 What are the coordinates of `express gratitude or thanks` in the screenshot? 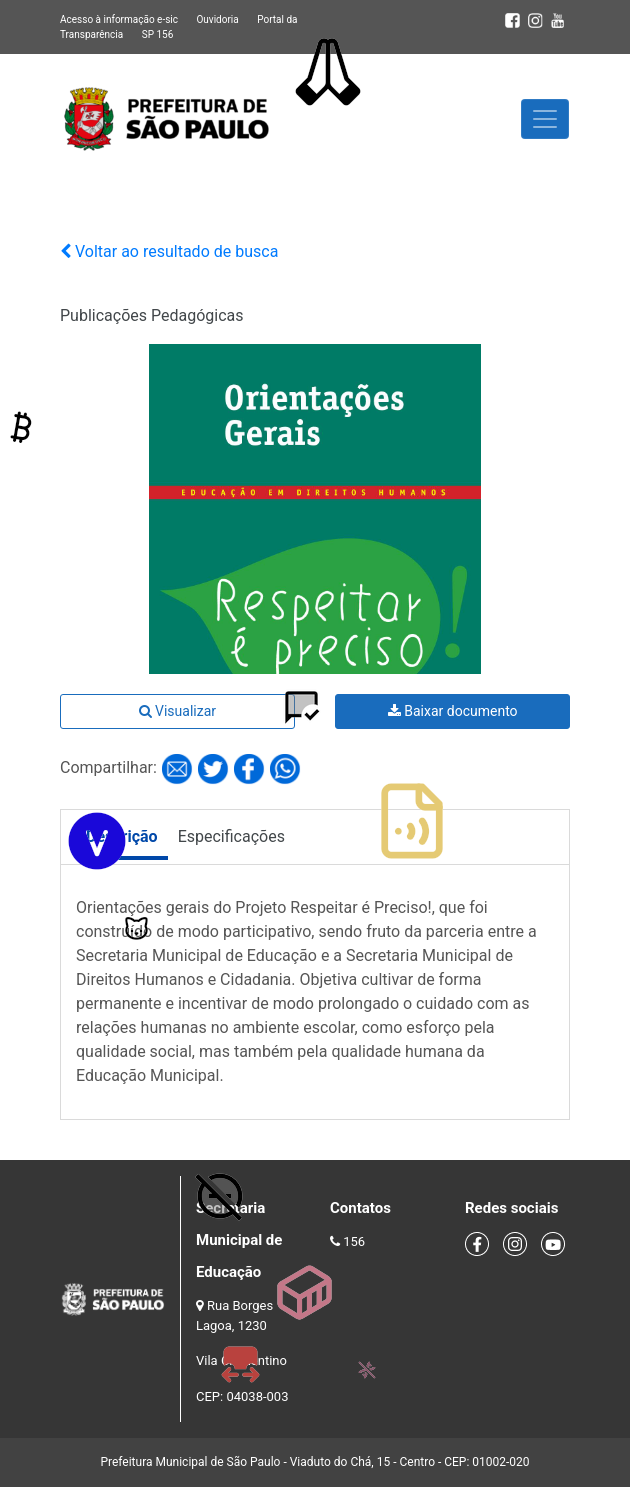 It's located at (328, 73).